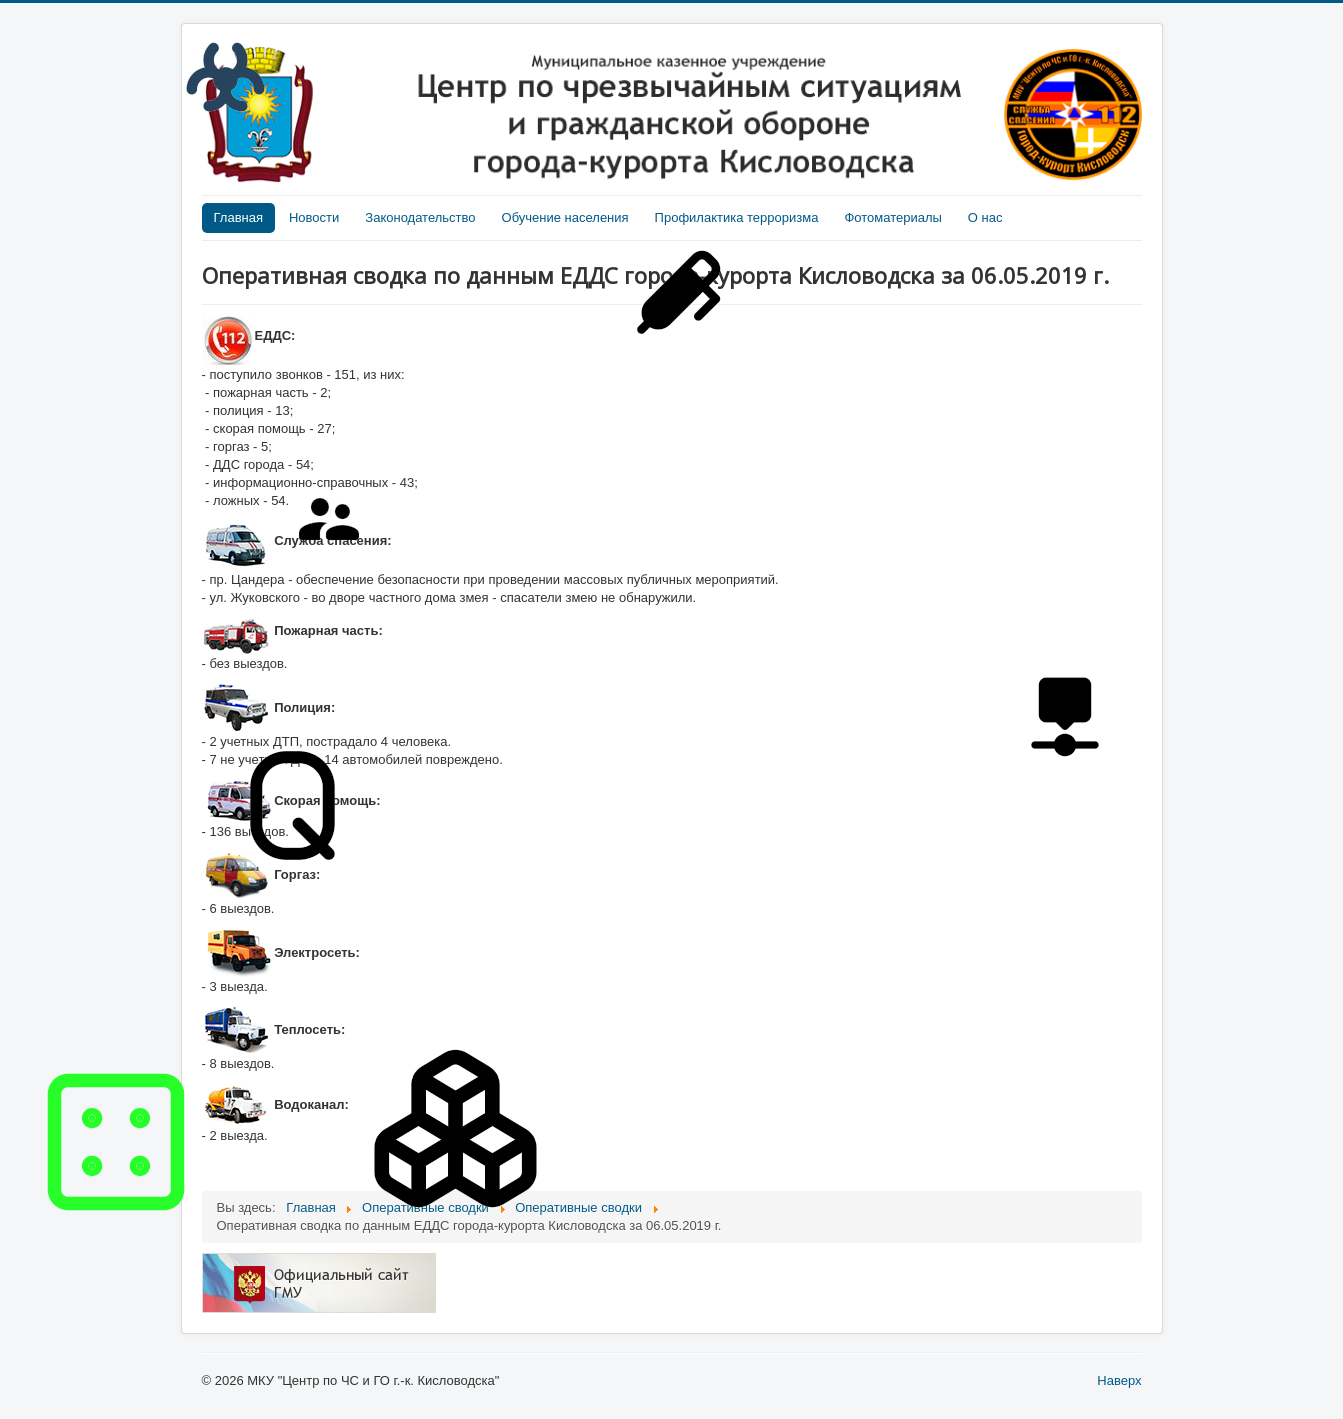 The height and width of the screenshot is (1419, 1343). What do you see at coordinates (225, 79) in the screenshot?
I see `indicates hazardous or biohazardous material warning` at bounding box center [225, 79].